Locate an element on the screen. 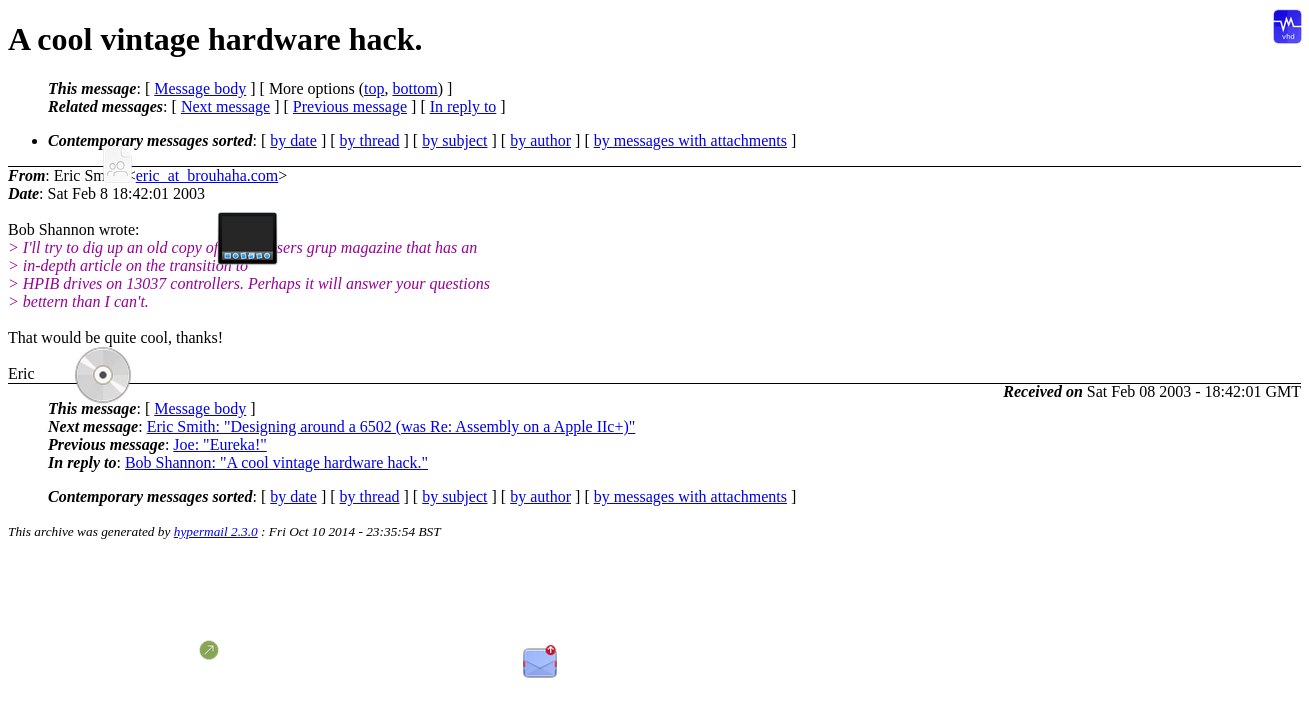 The width and height of the screenshot is (1309, 720). access the dock settings or preferences is located at coordinates (247, 238).